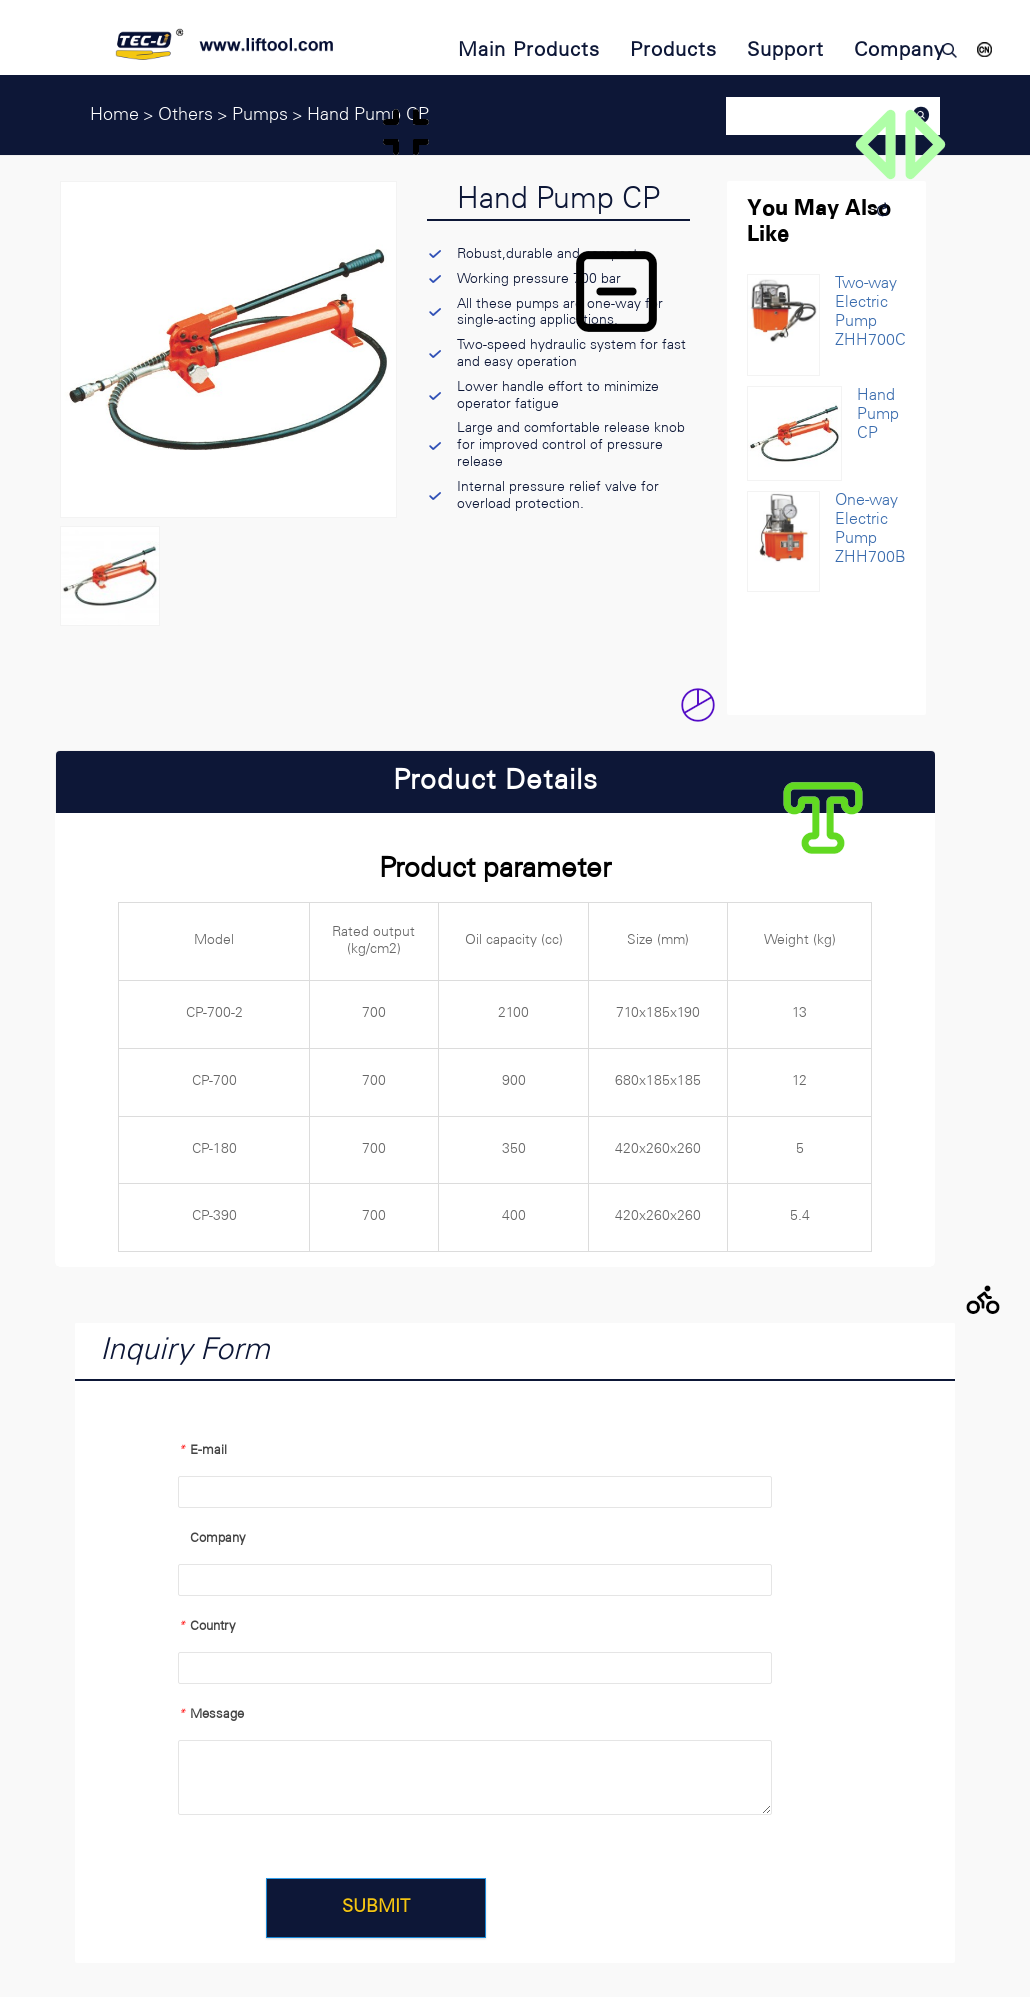 This screenshot has width=1030, height=1997. Describe the element at coordinates (698, 705) in the screenshot. I see `view analytics or statistics breakdown` at that location.